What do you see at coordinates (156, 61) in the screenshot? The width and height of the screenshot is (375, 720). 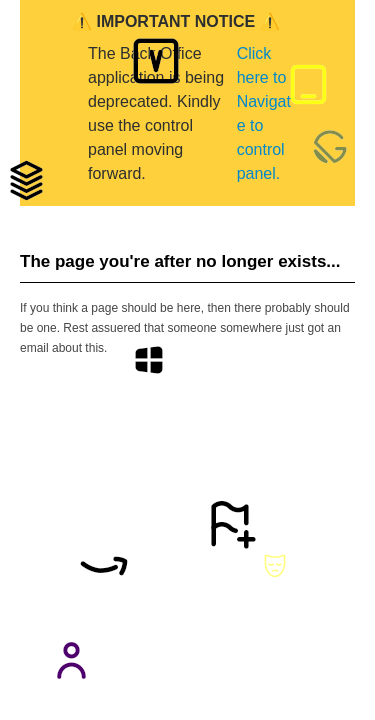 I see `indicates a "V" keyboard shortcut or hotkey` at bounding box center [156, 61].